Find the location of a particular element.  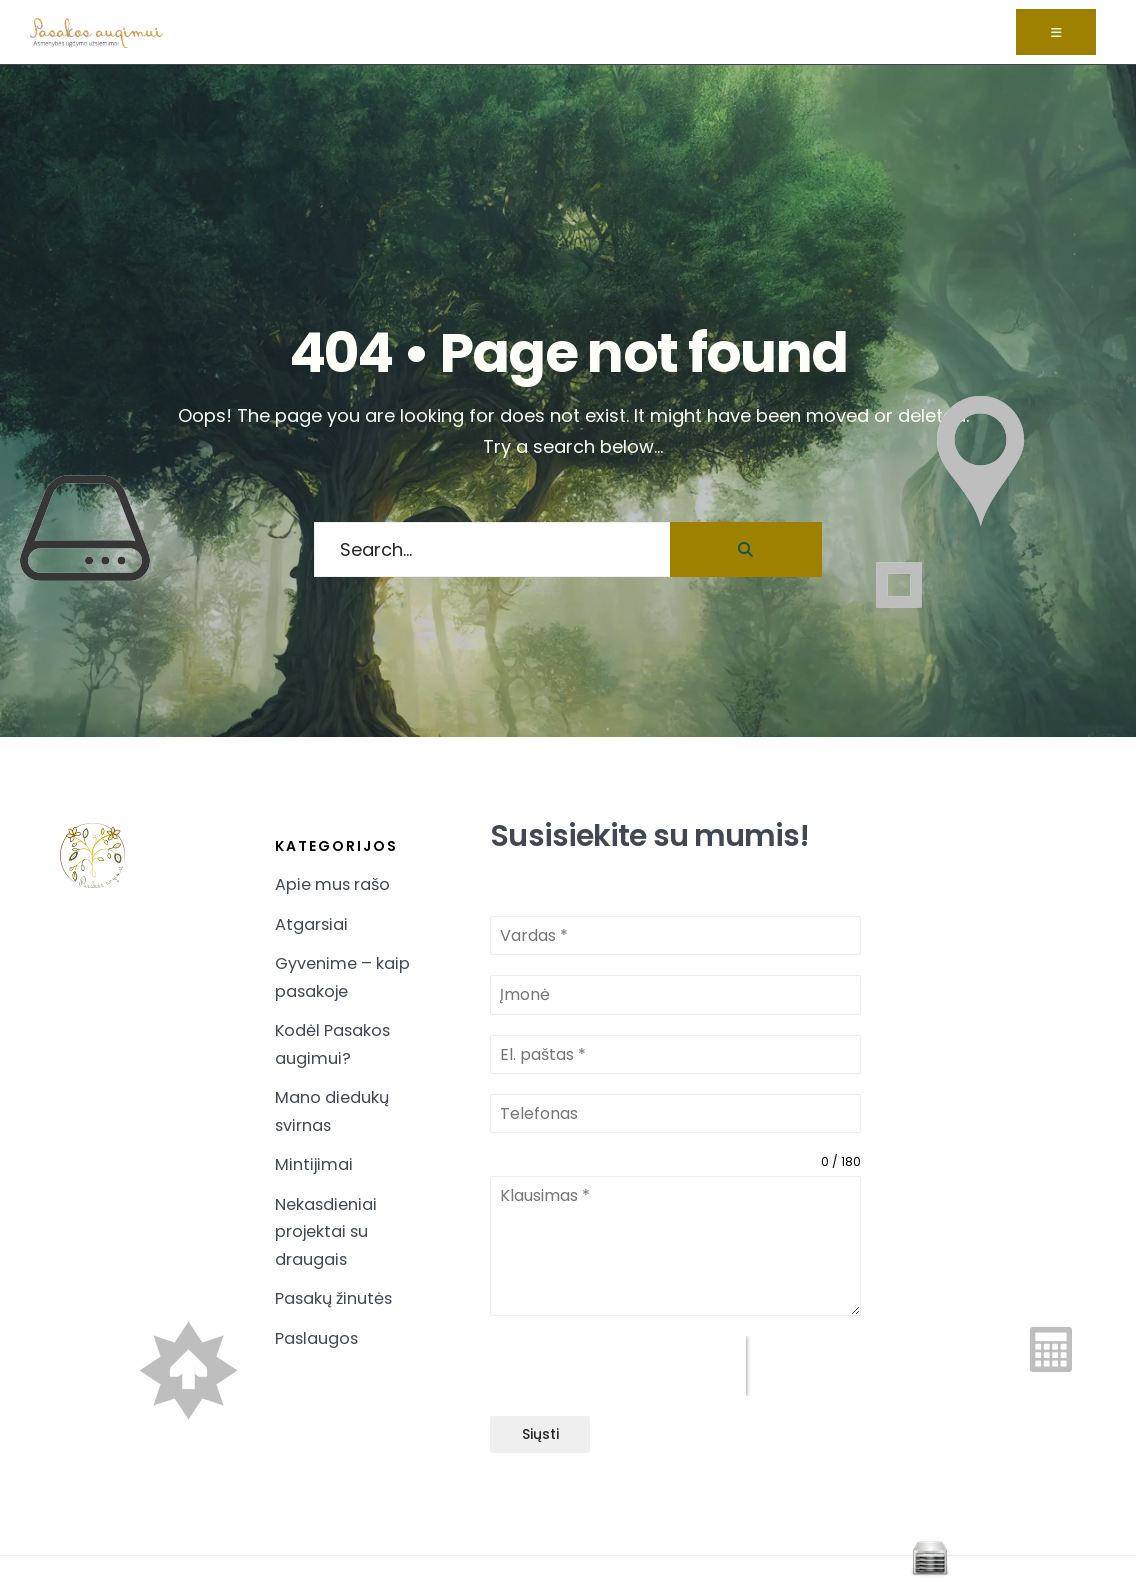

access hard drive or storage device is located at coordinates (85, 524).